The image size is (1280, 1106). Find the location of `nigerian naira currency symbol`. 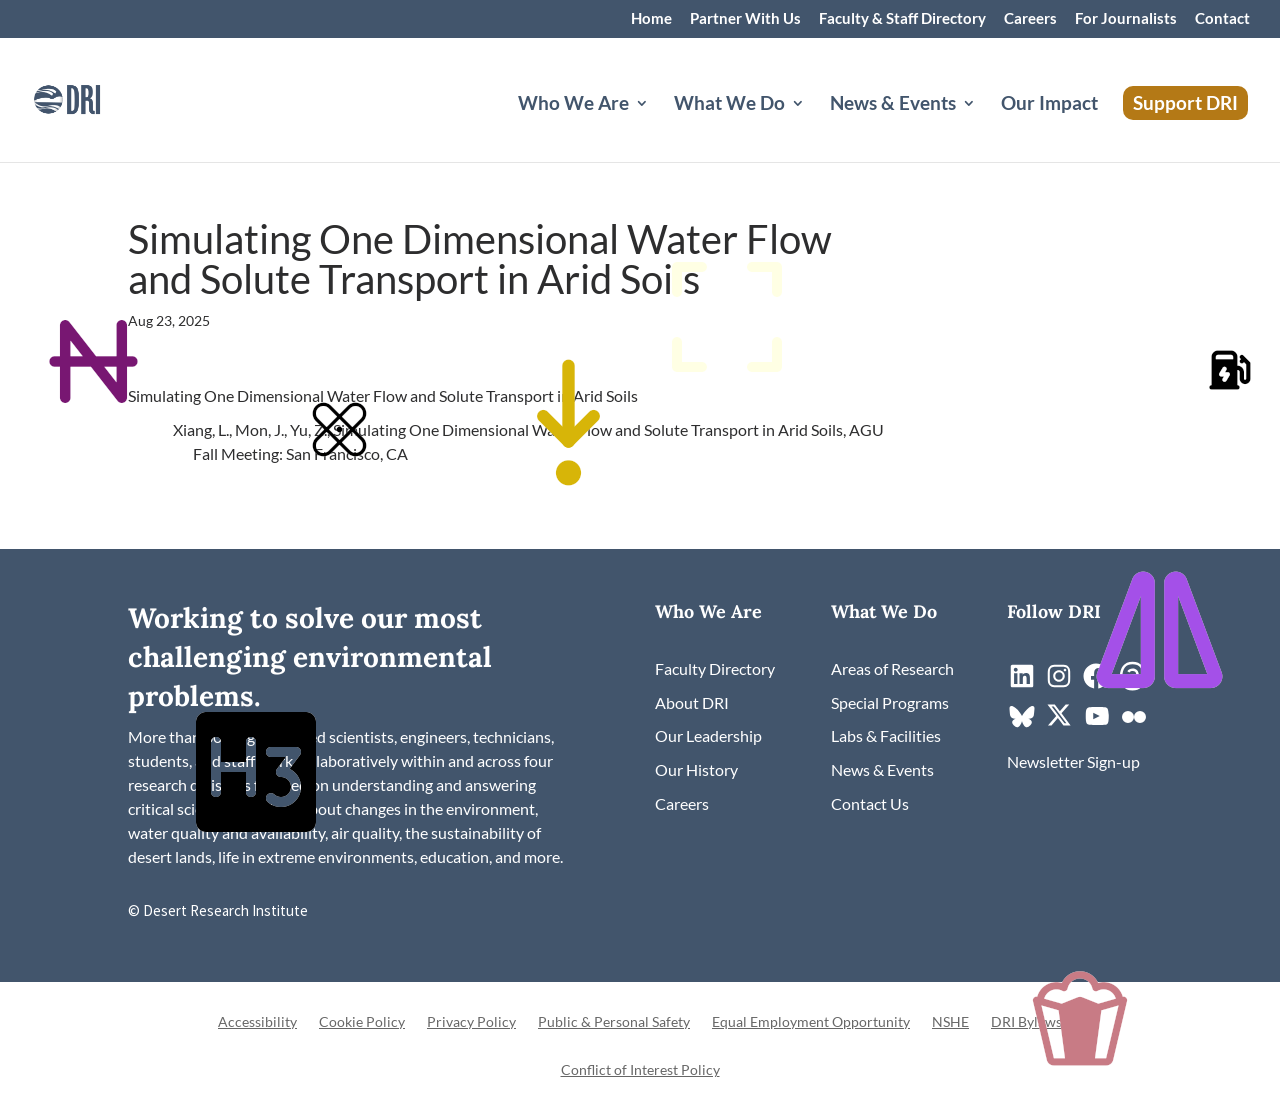

nigerian naira currency symbol is located at coordinates (93, 361).